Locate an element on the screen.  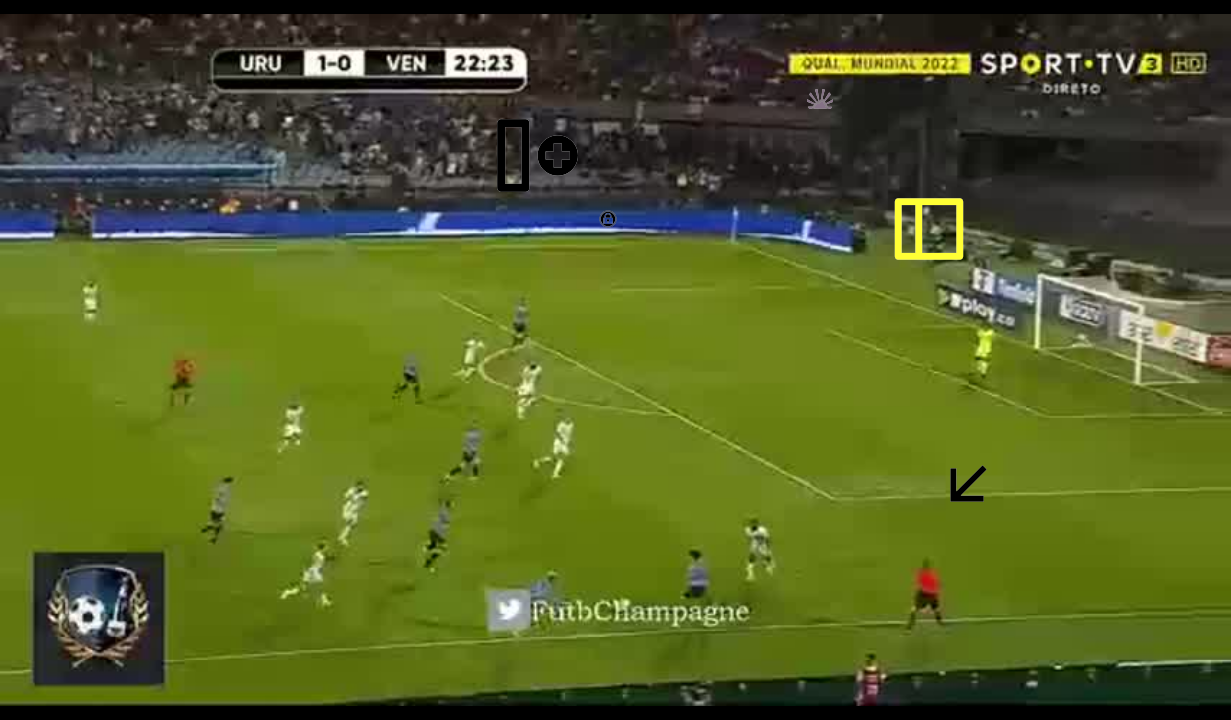
open Libera.Chat IRC network is located at coordinates (820, 99).